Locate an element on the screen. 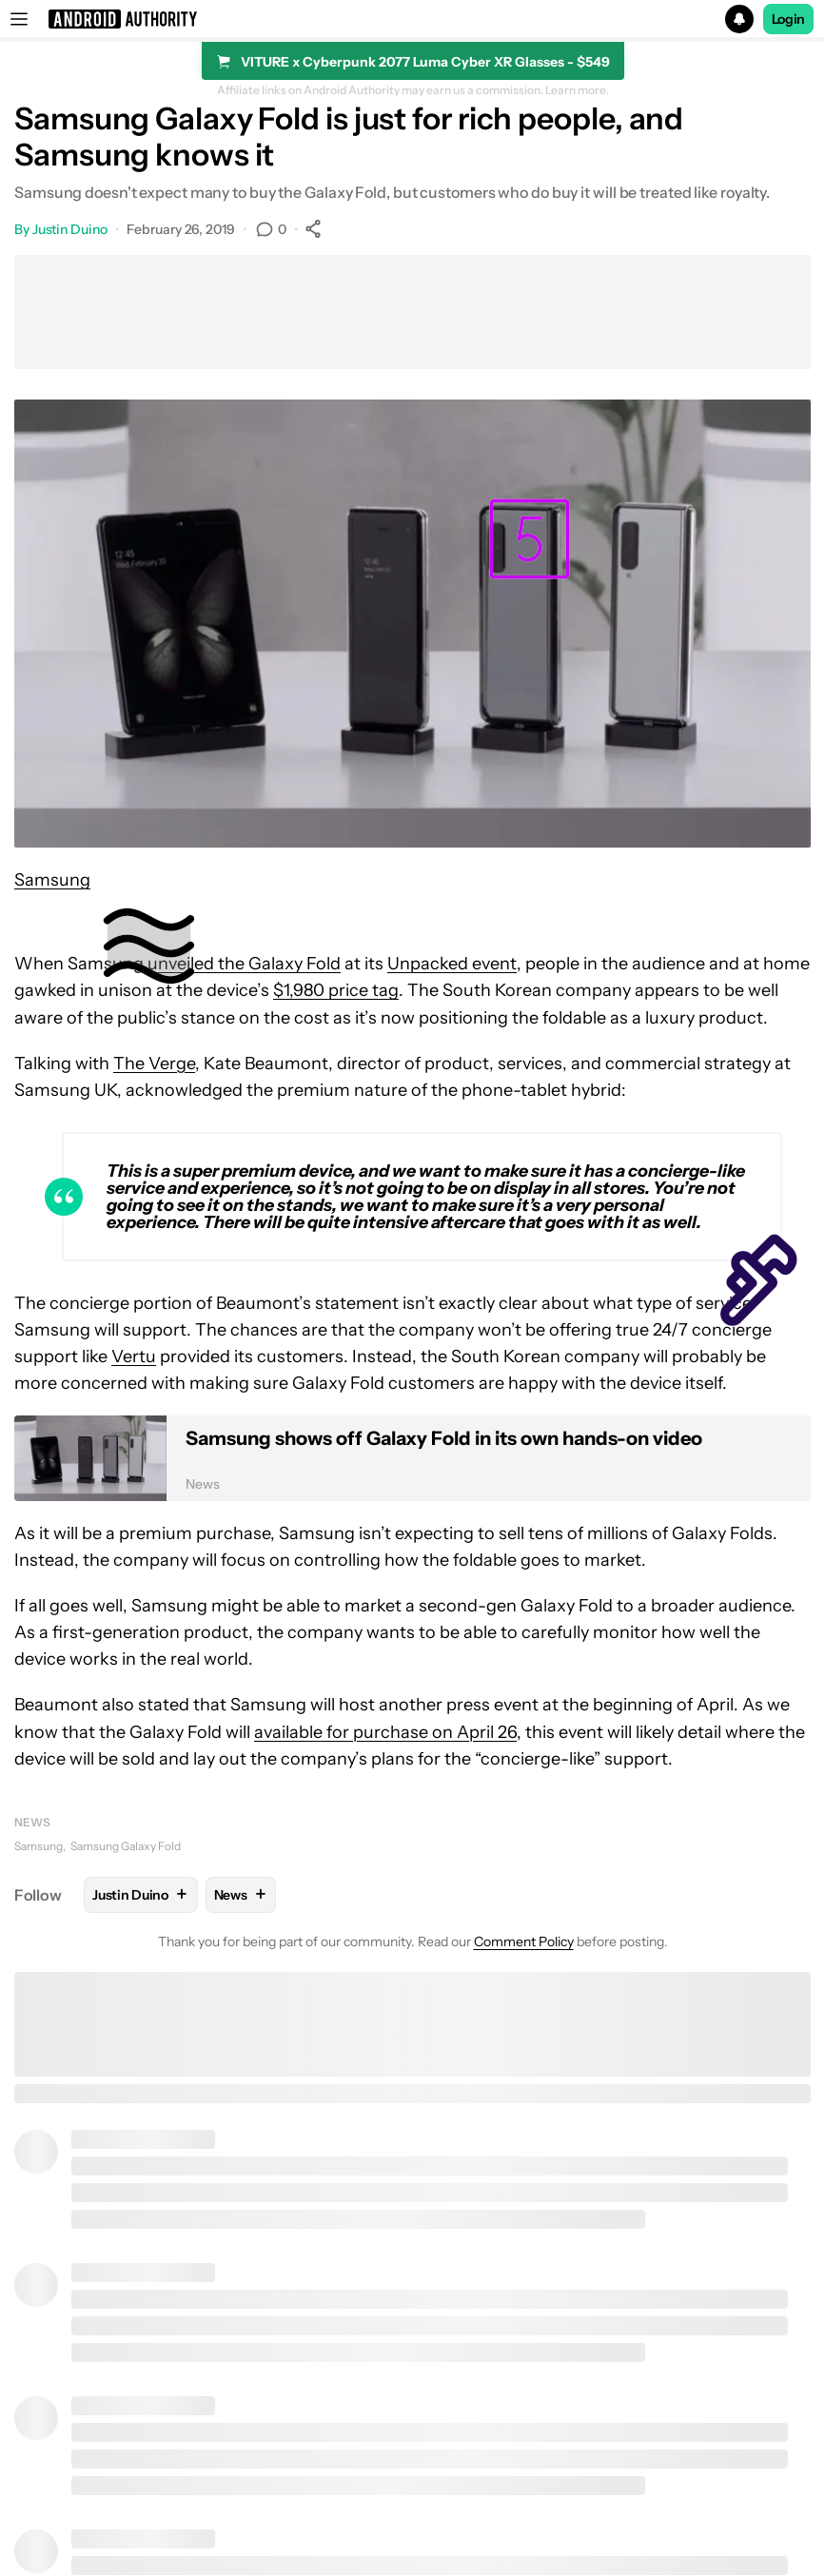 This screenshot has height=2576, width=825. indicates water or aquatic features is located at coordinates (148, 946).